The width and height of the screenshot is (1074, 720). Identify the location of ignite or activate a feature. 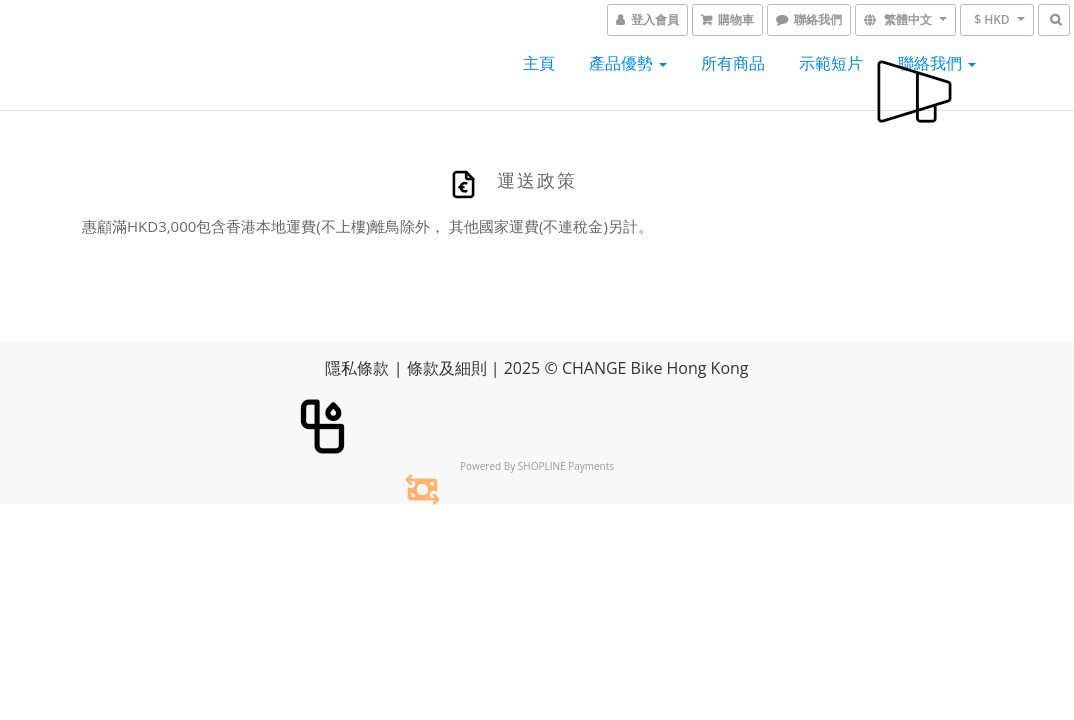
(322, 426).